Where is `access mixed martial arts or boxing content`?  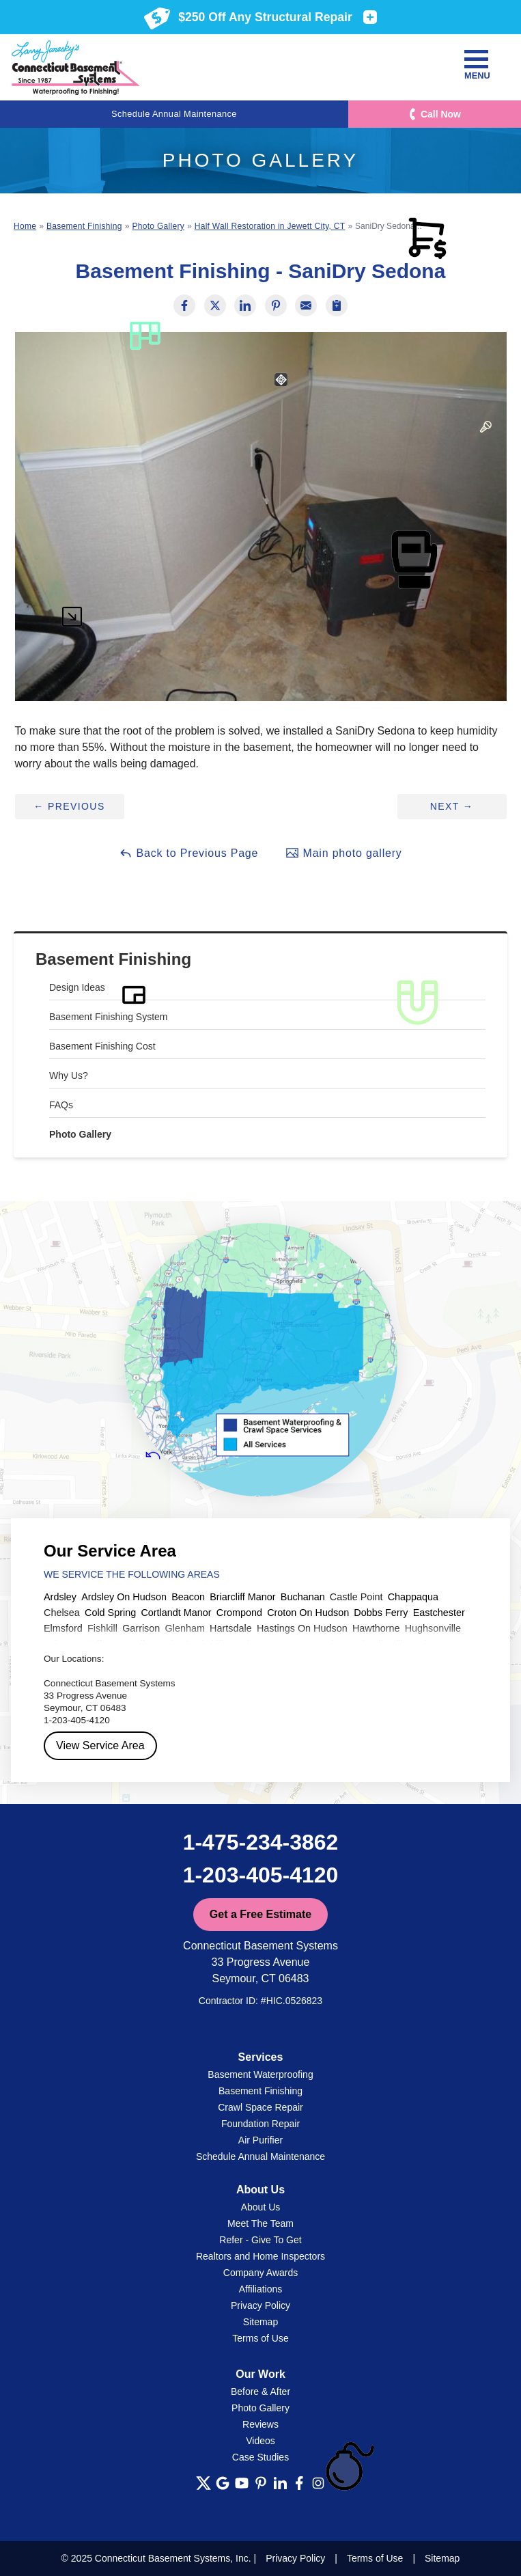
access mixed martial arts or boxing content is located at coordinates (414, 560).